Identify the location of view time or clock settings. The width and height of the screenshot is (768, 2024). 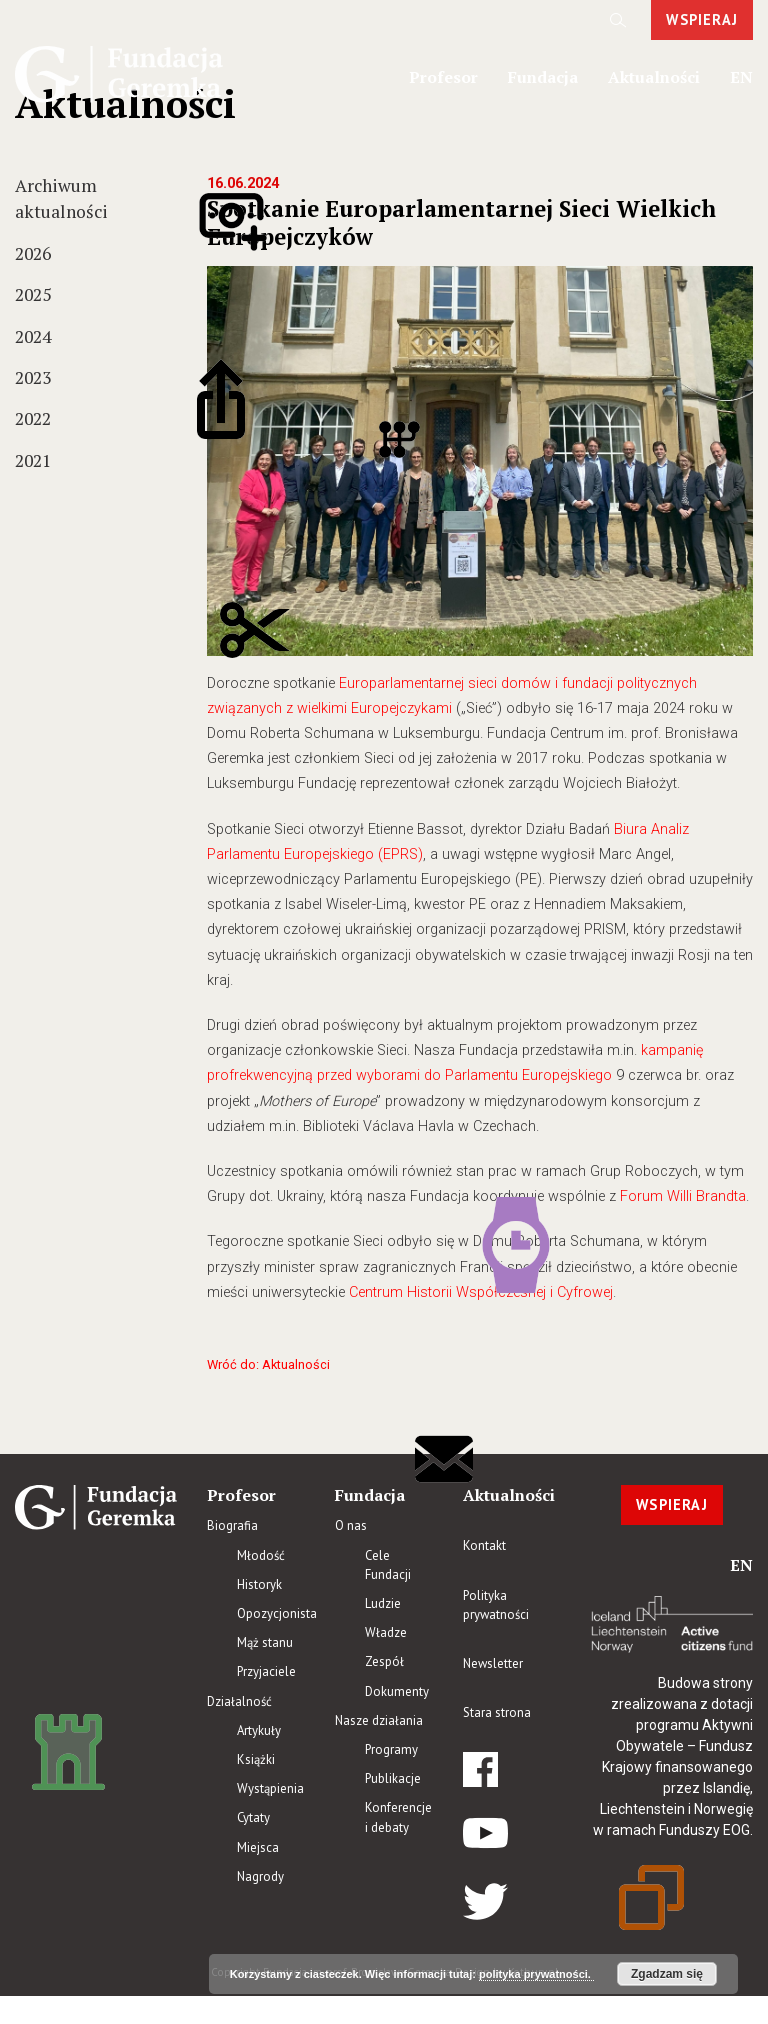
(516, 1245).